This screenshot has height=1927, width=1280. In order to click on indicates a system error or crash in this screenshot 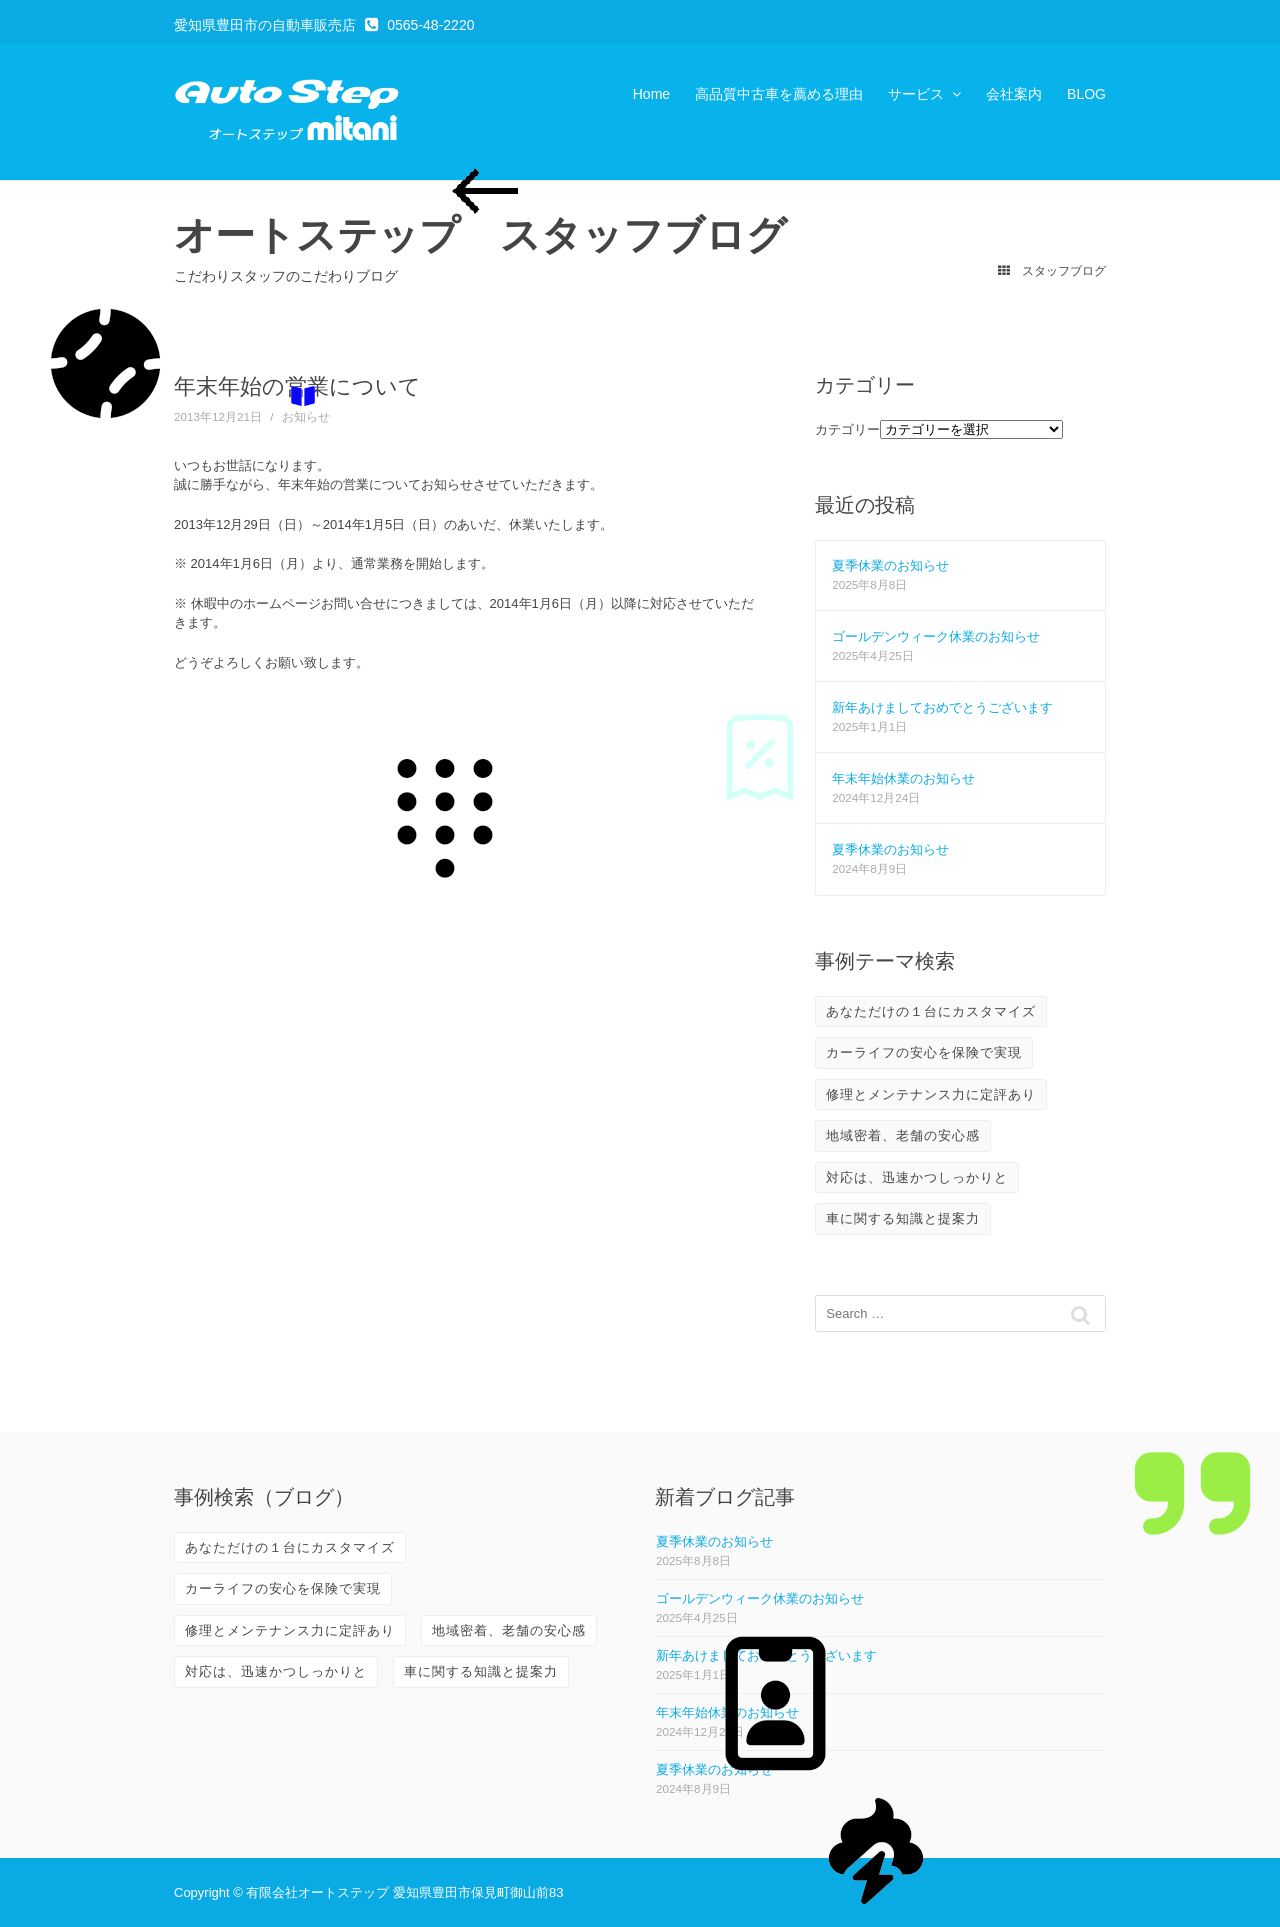, I will do `click(876, 1851)`.